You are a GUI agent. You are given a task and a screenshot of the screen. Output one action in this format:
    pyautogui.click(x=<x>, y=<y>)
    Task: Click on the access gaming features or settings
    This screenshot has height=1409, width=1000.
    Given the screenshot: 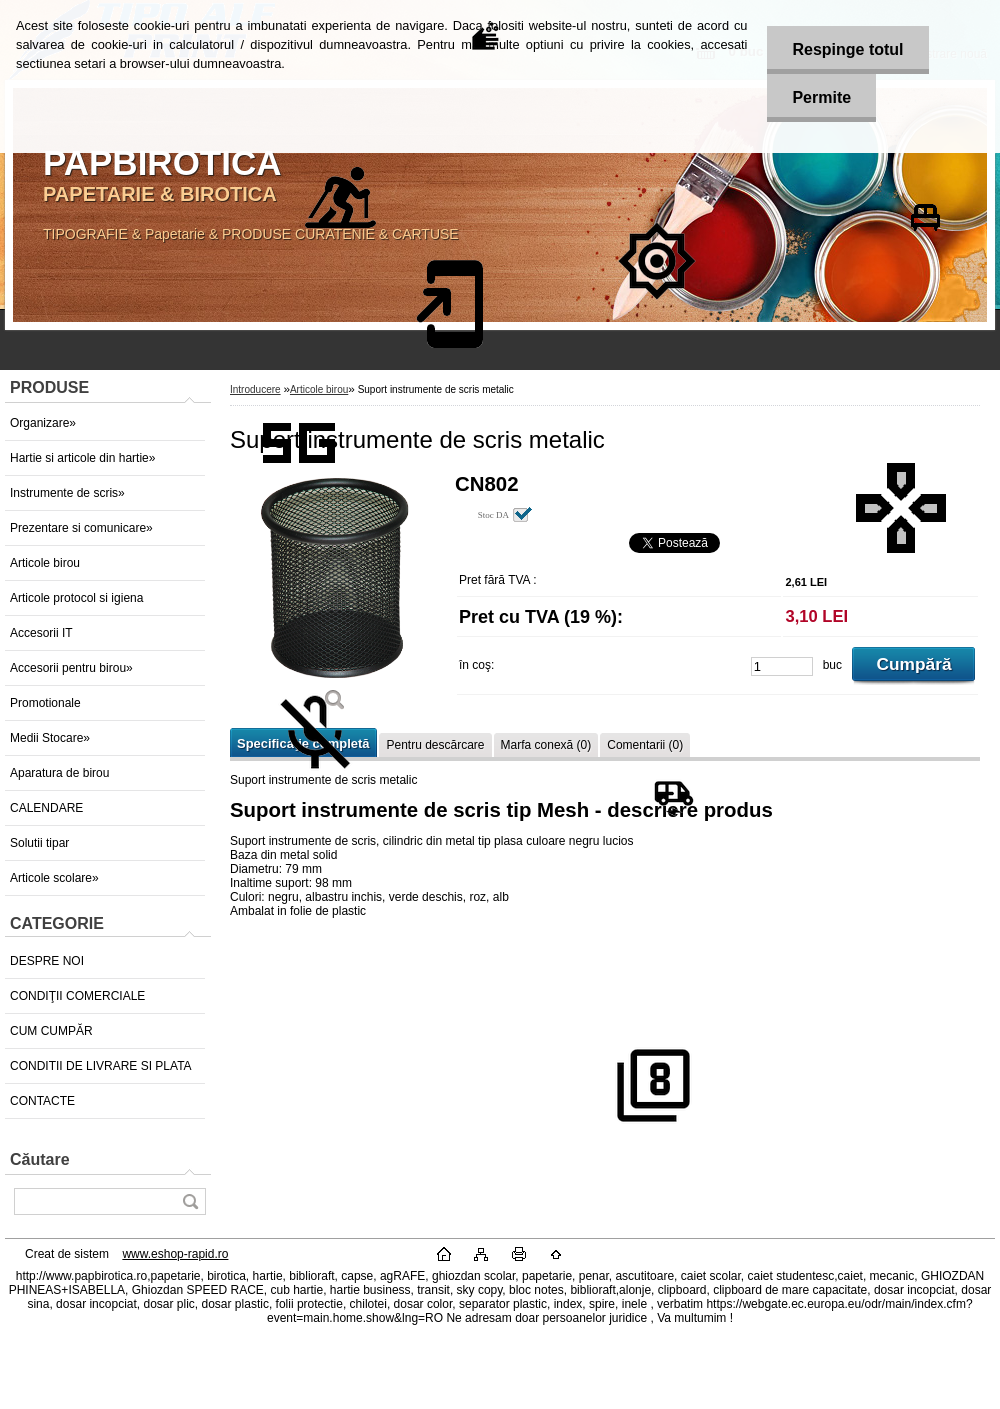 What is the action you would take?
    pyautogui.click(x=901, y=508)
    